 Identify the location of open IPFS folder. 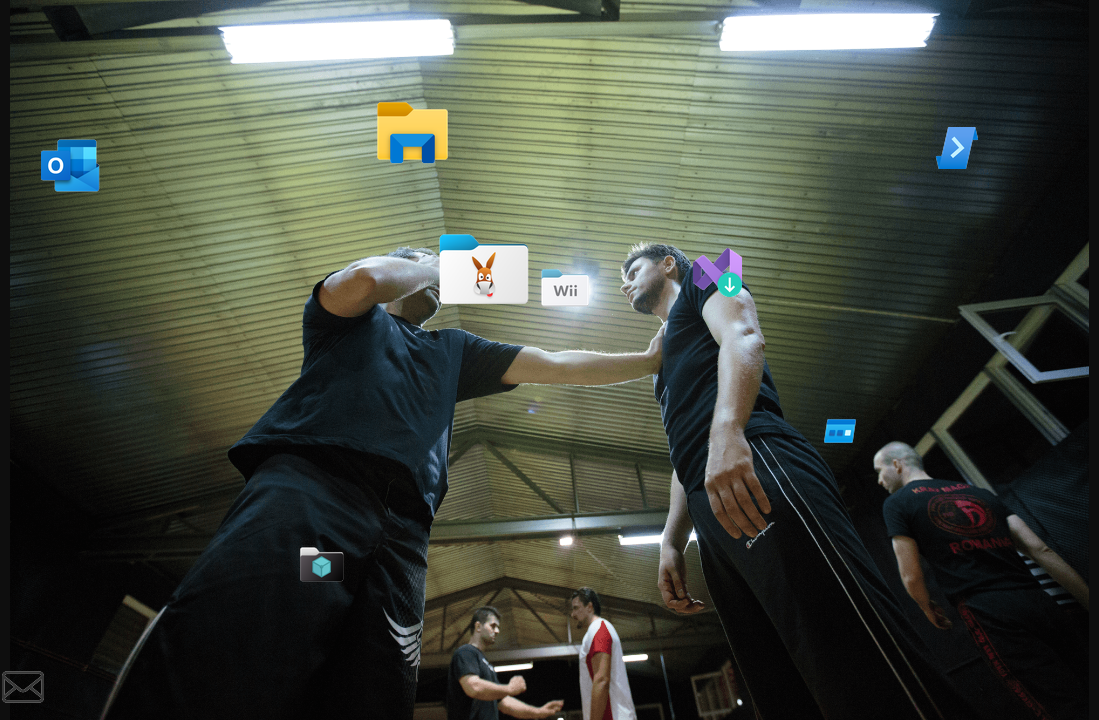
(321, 565).